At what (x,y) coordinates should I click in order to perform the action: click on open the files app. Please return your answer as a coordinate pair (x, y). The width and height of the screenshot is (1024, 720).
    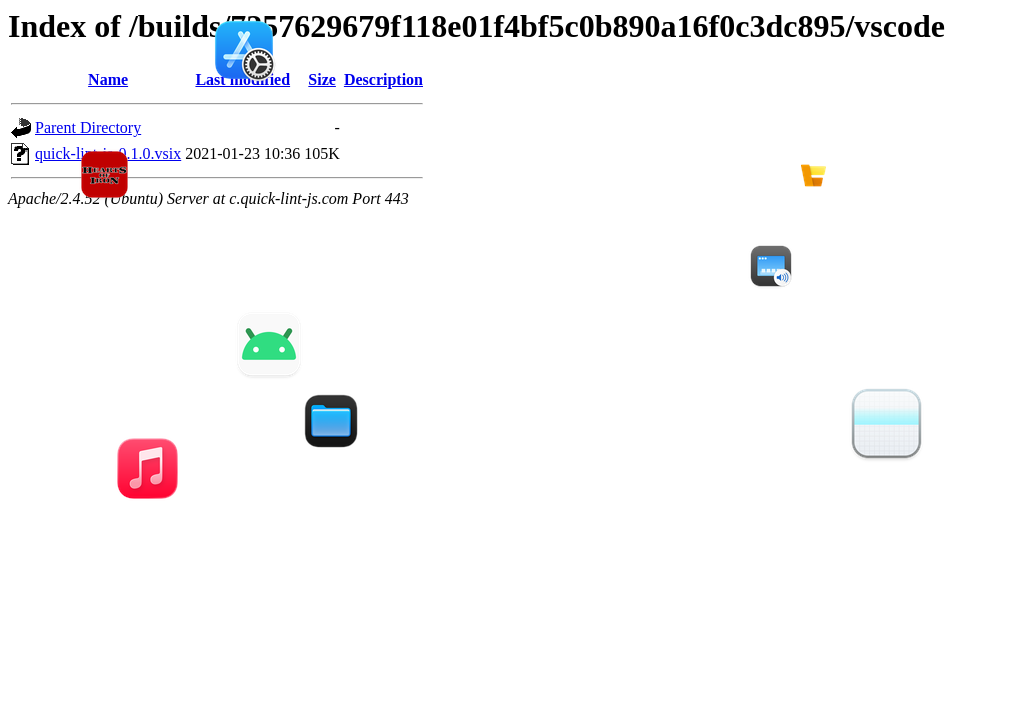
    Looking at the image, I should click on (331, 421).